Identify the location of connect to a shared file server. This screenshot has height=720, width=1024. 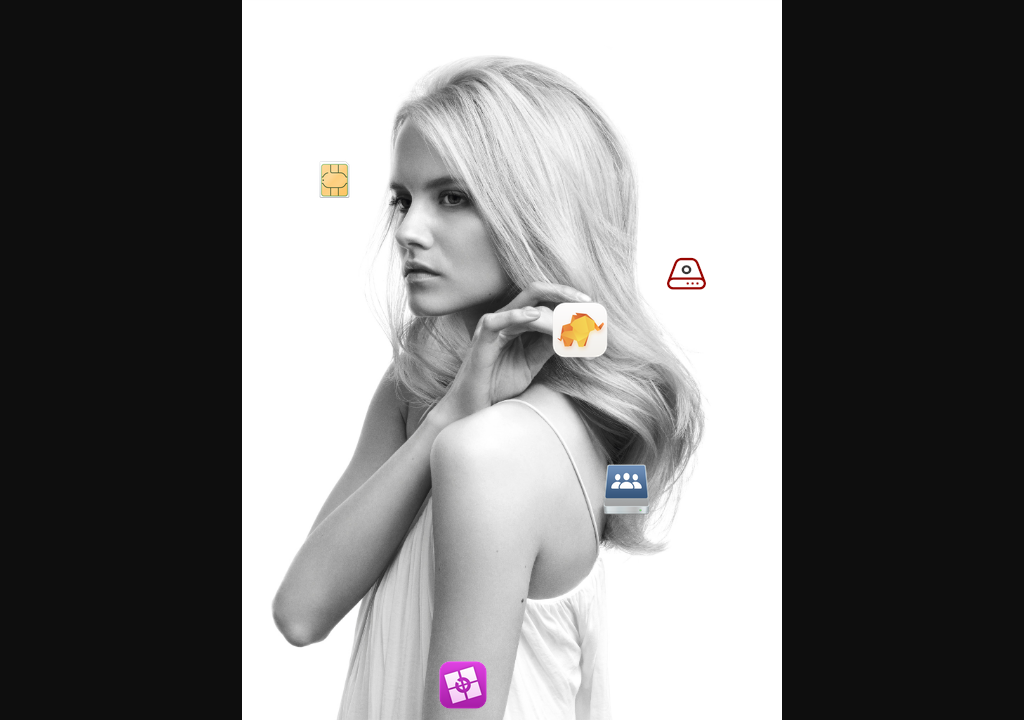
(626, 490).